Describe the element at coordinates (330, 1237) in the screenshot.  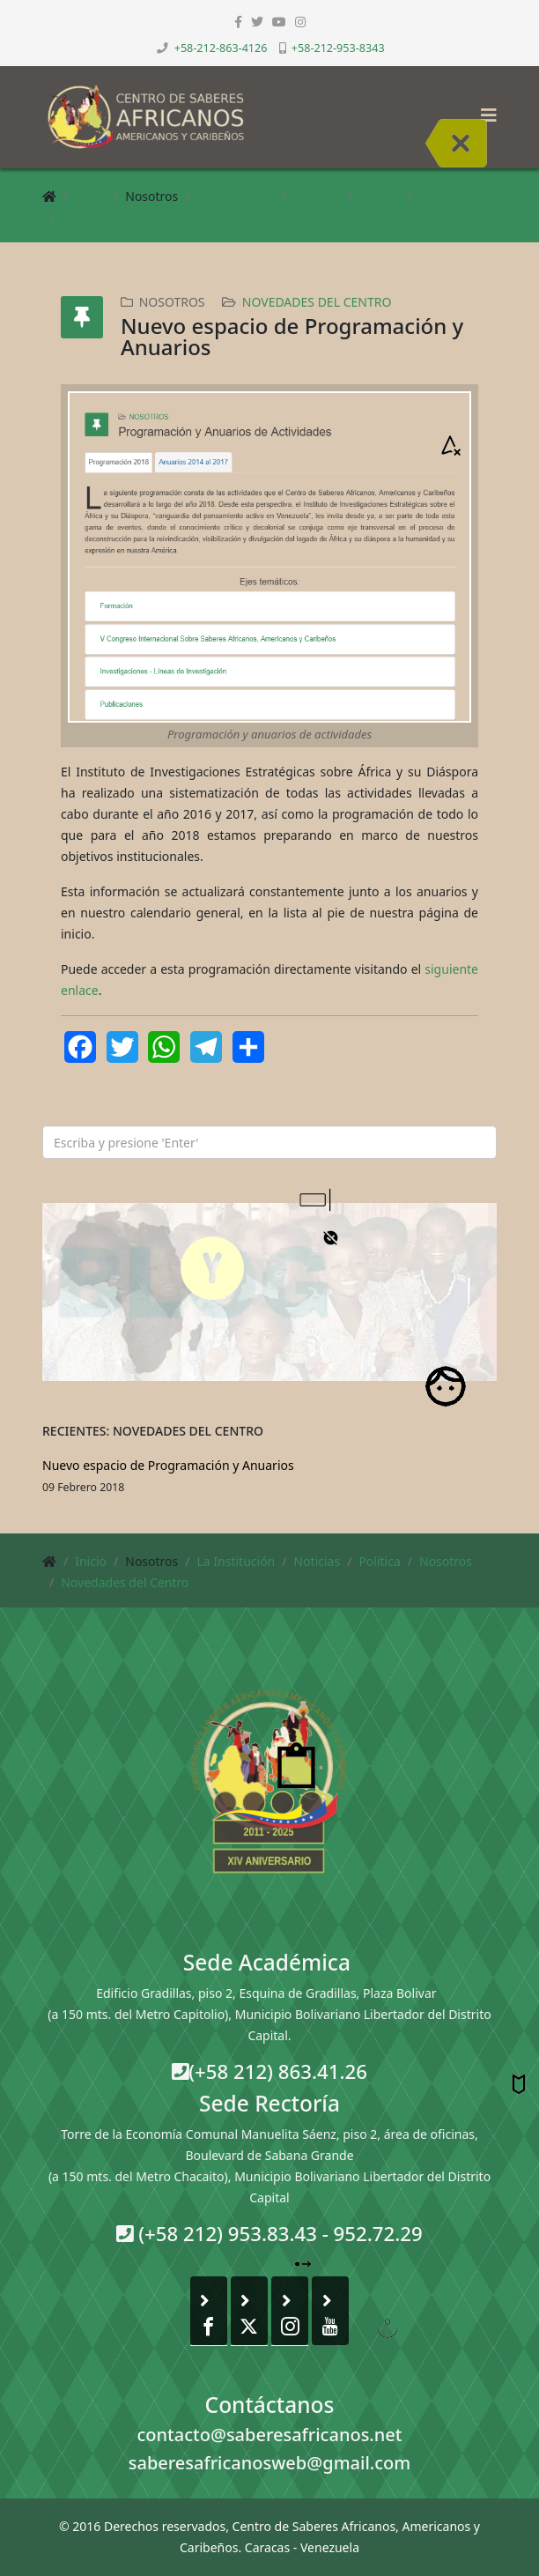
I see `indicates unpublished or draft content` at that location.